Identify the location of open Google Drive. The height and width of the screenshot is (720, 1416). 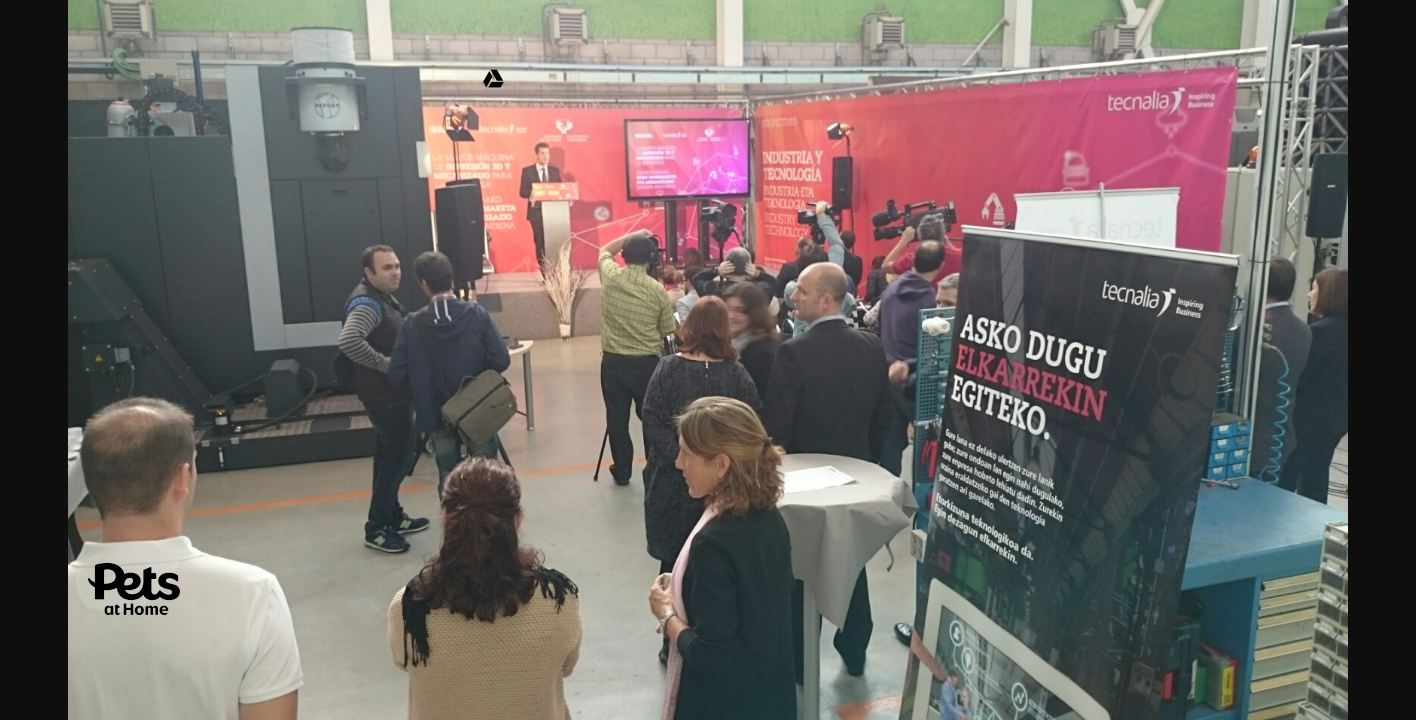
(493, 78).